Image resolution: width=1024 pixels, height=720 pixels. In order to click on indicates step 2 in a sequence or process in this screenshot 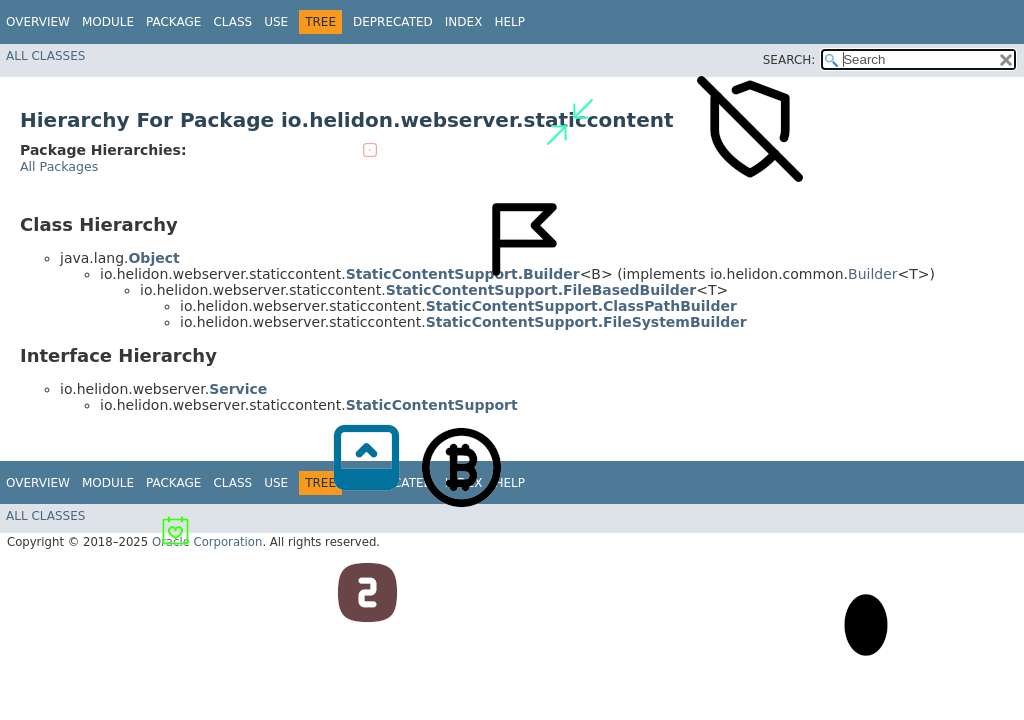, I will do `click(367, 592)`.